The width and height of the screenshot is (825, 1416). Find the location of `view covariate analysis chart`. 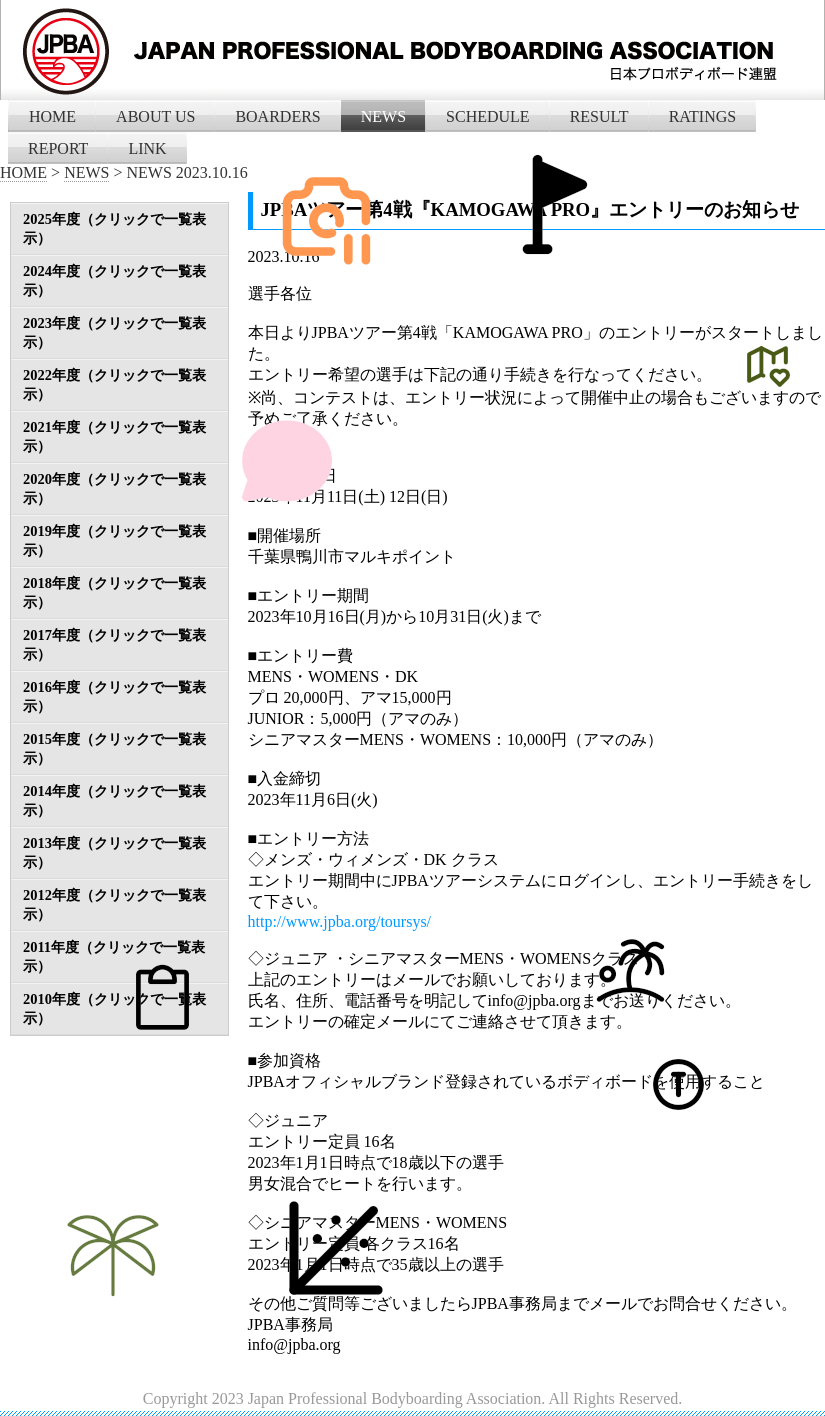

view covariate analysis chart is located at coordinates (336, 1248).